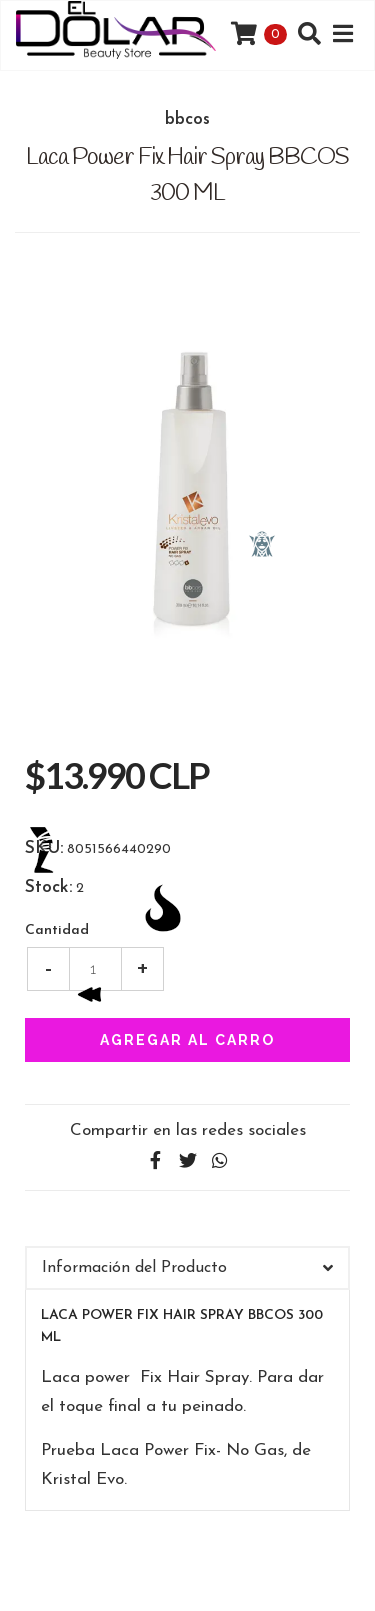  I want to click on view injury or recovery status, so click(43, 850).